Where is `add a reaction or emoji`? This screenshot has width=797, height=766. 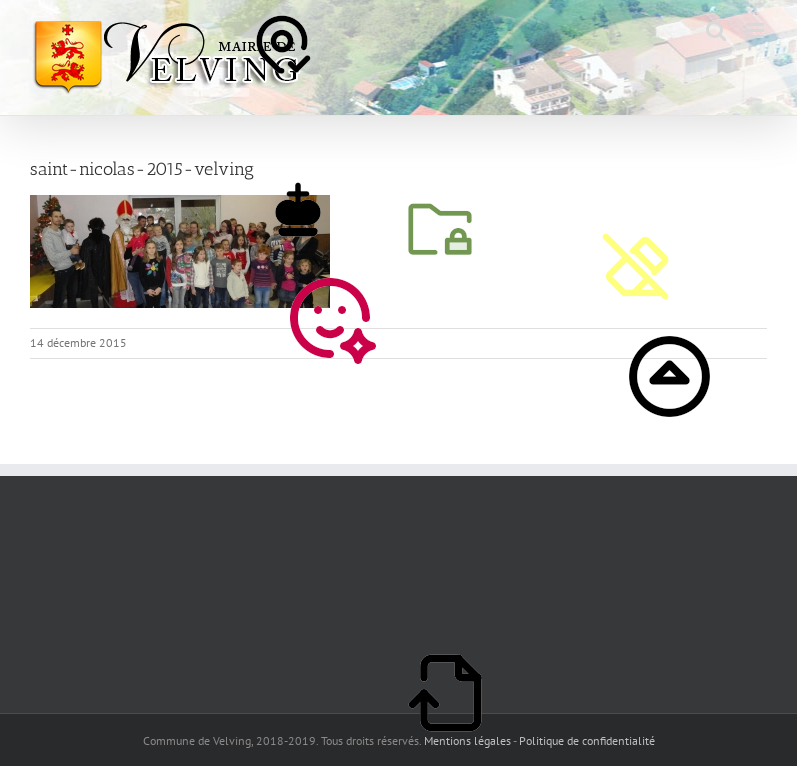 add a reaction or emoji is located at coordinates (330, 318).